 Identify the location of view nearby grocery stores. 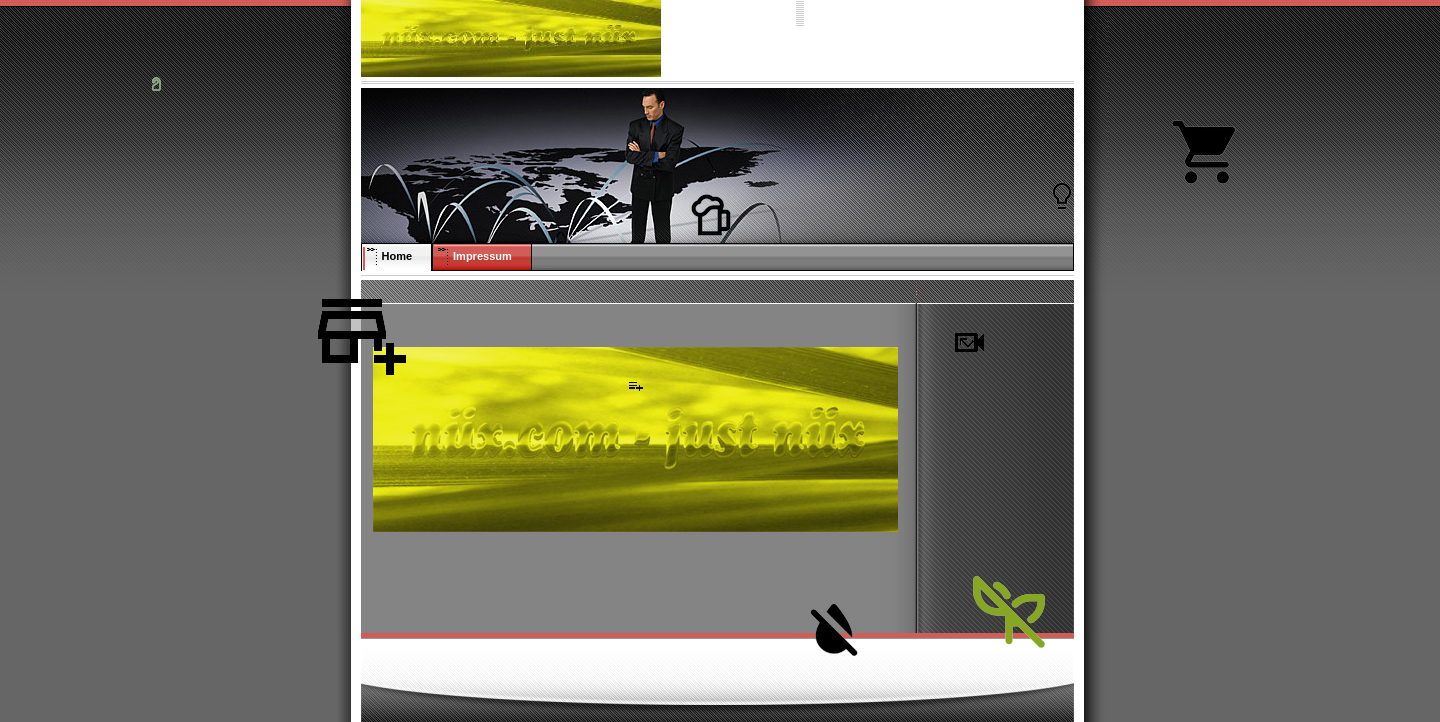
(1207, 152).